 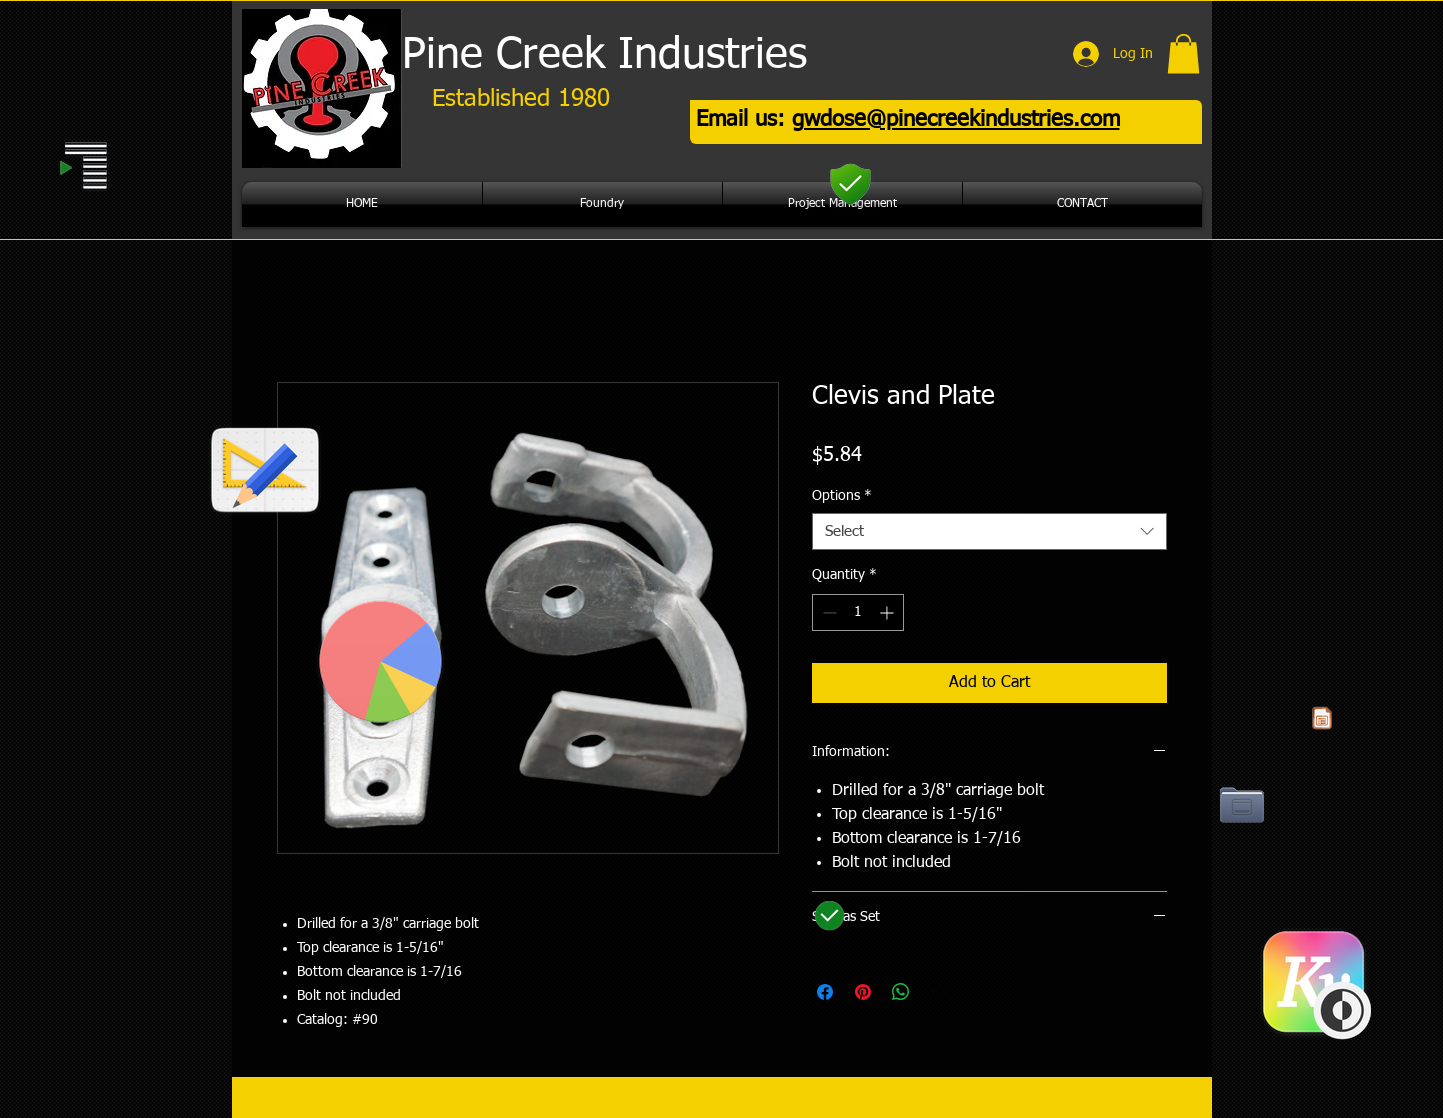 I want to click on indicates system security check passed, so click(x=850, y=184).